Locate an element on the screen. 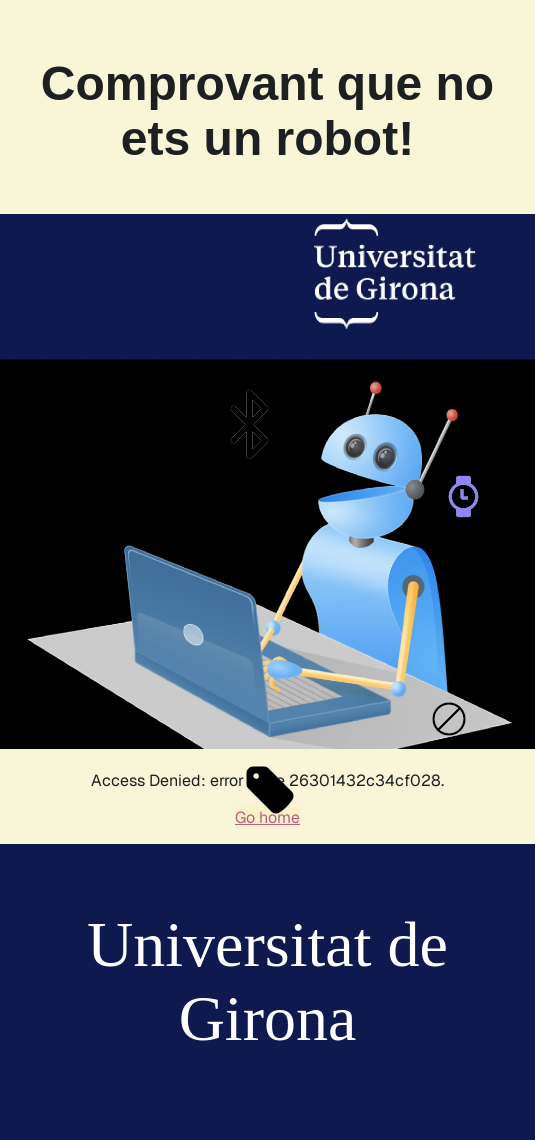  view or manage watch mode for file changes is located at coordinates (463, 496).